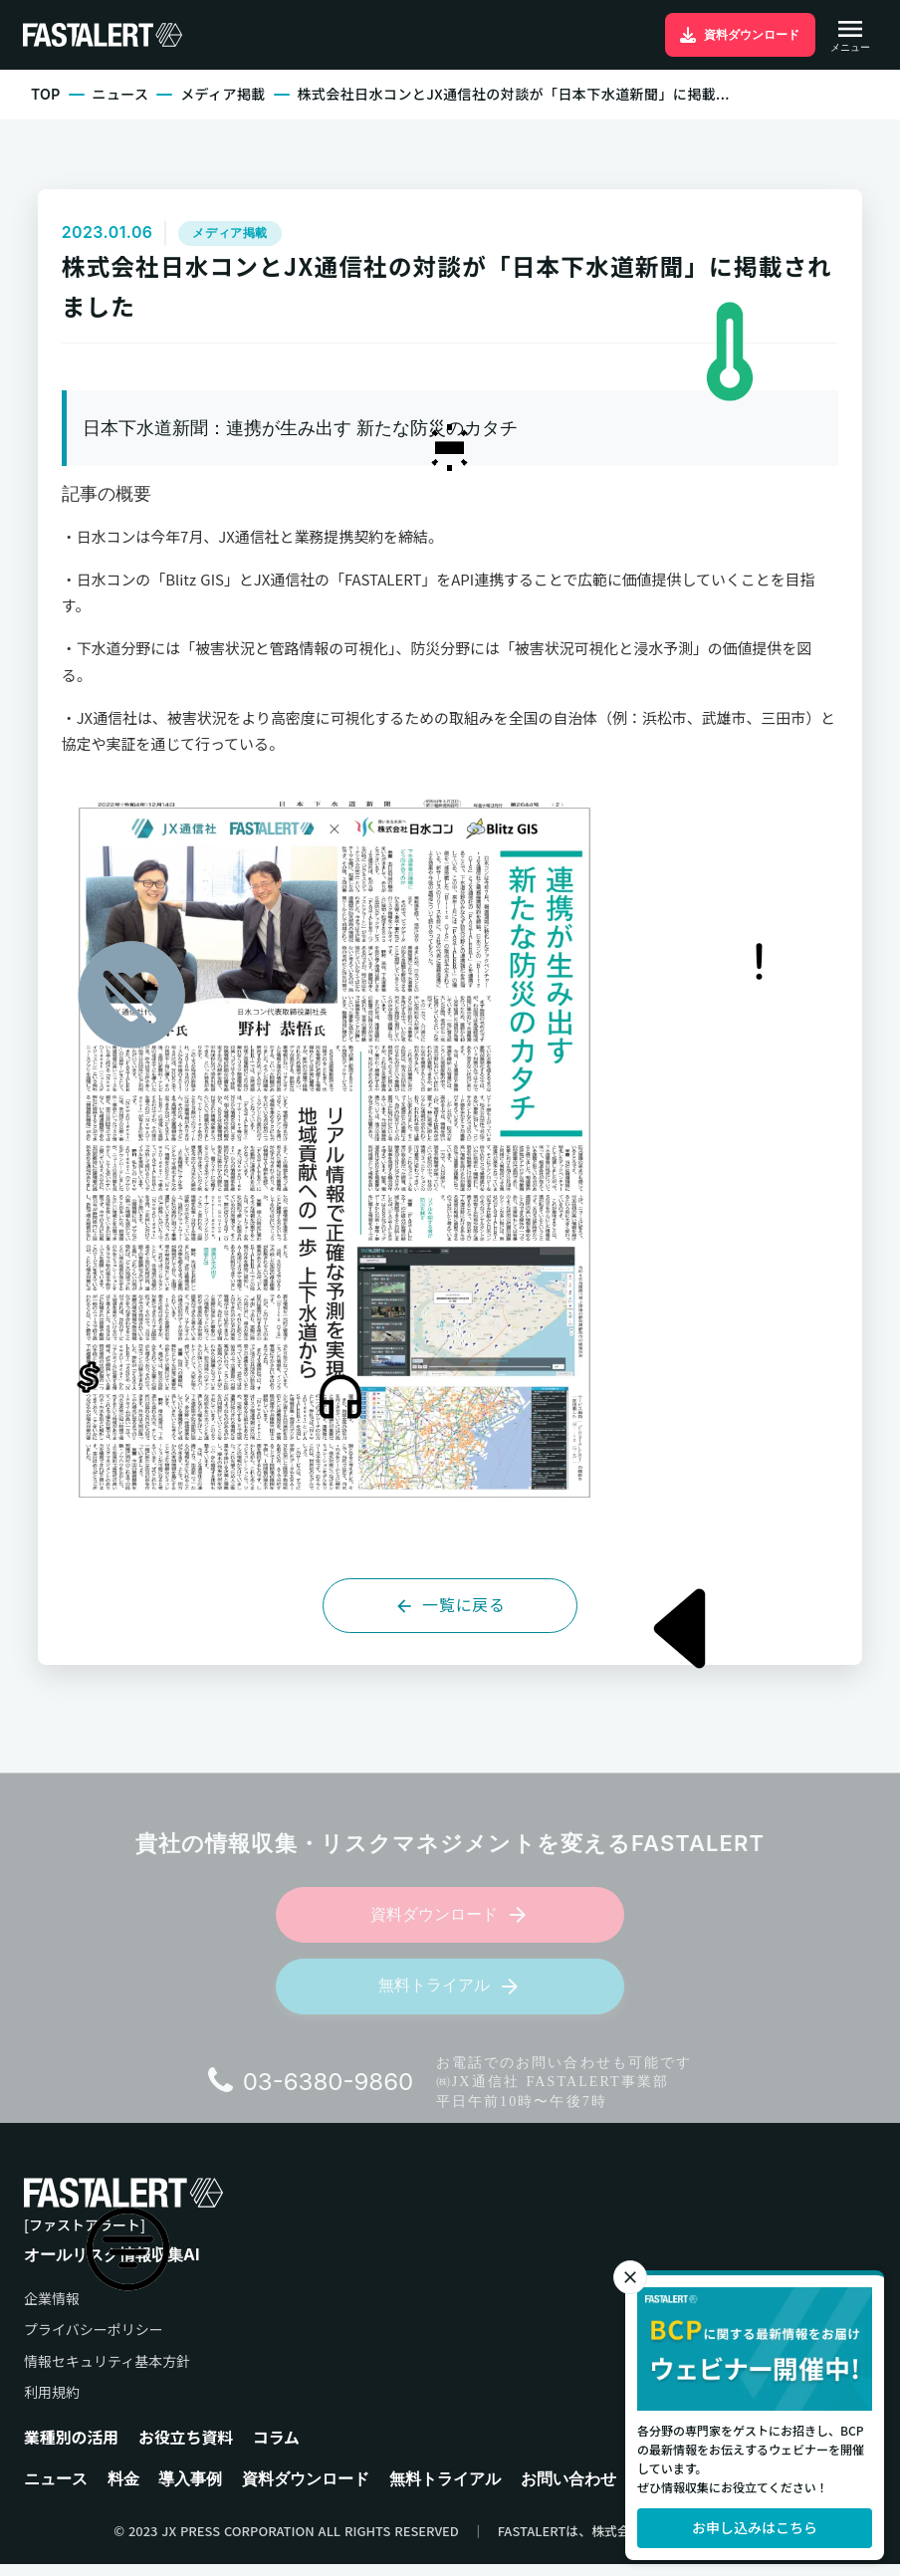 Image resolution: width=900 pixels, height=2576 pixels. Describe the element at coordinates (89, 1377) in the screenshot. I see `open Cash App` at that location.